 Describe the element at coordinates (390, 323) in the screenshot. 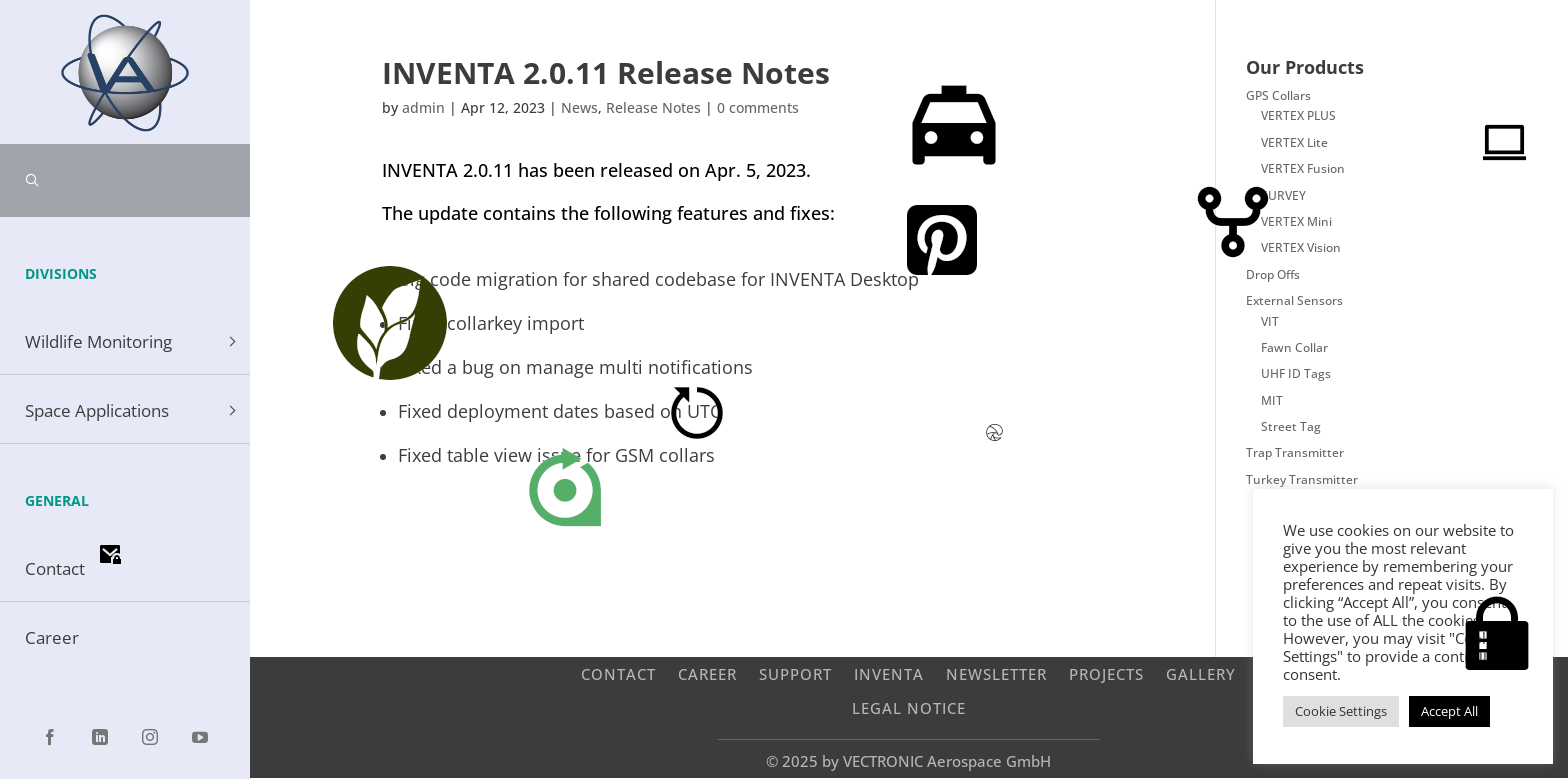

I see `rye package manager logo` at that location.